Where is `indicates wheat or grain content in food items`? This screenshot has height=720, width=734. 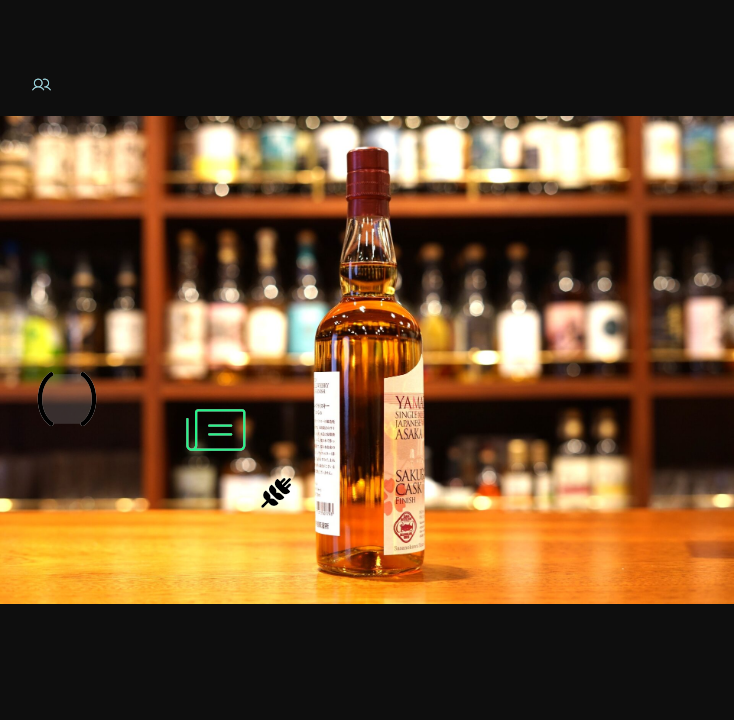
indicates wheat or grain content in food items is located at coordinates (277, 492).